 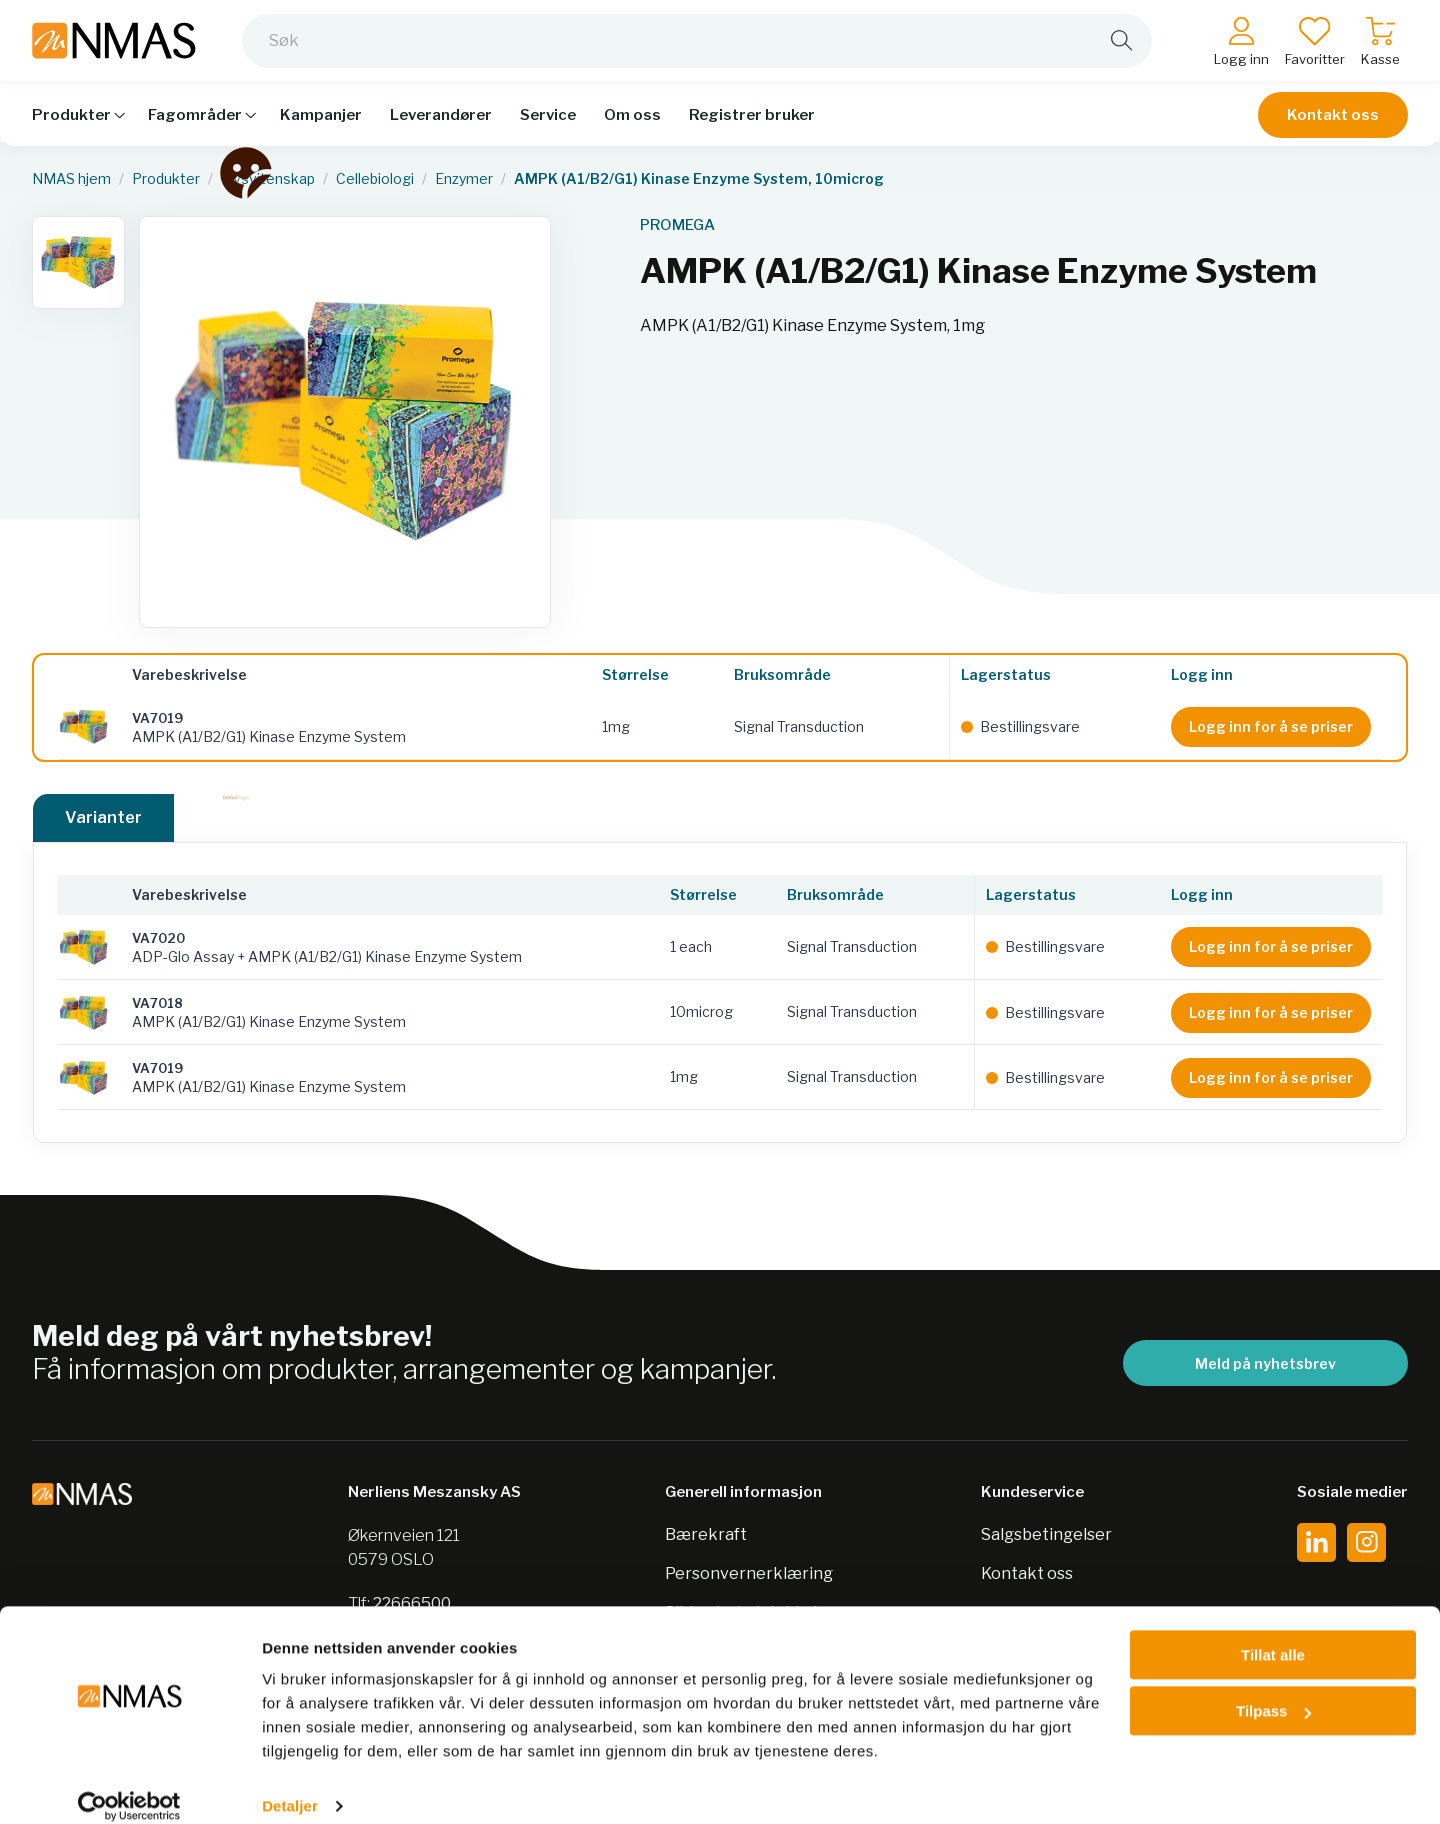 I want to click on add a sticker to your message, so click(x=246, y=173).